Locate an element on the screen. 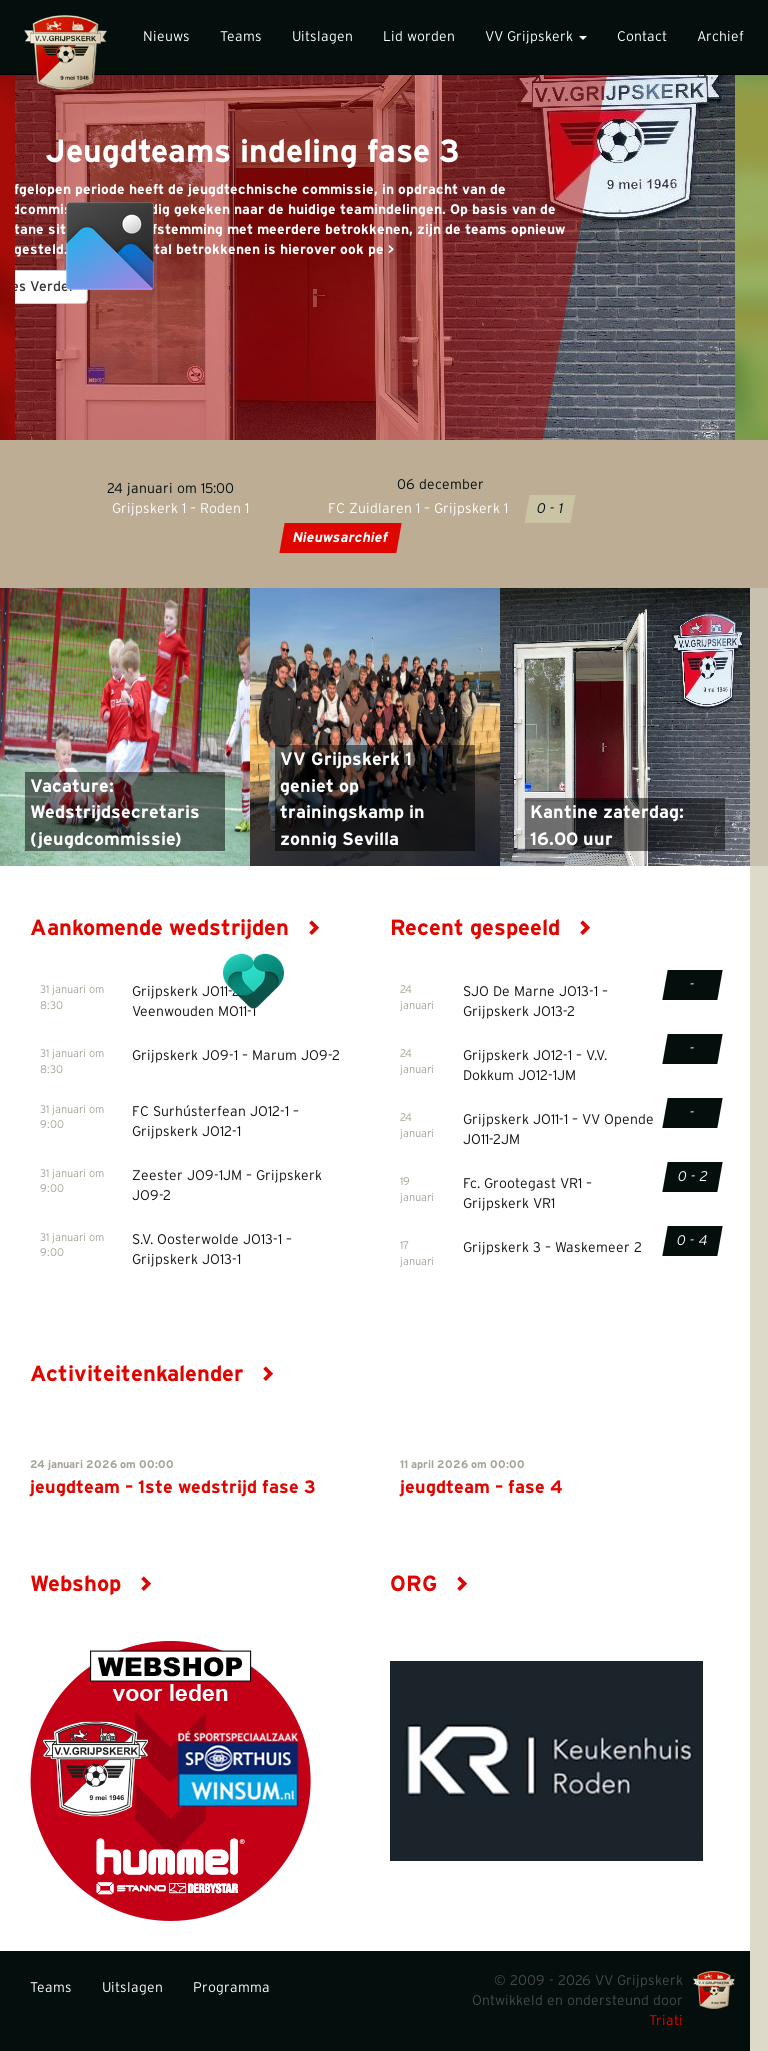 Image resolution: width=768 pixels, height=2051 pixels. open the microsoft family safety app is located at coordinates (253, 980).